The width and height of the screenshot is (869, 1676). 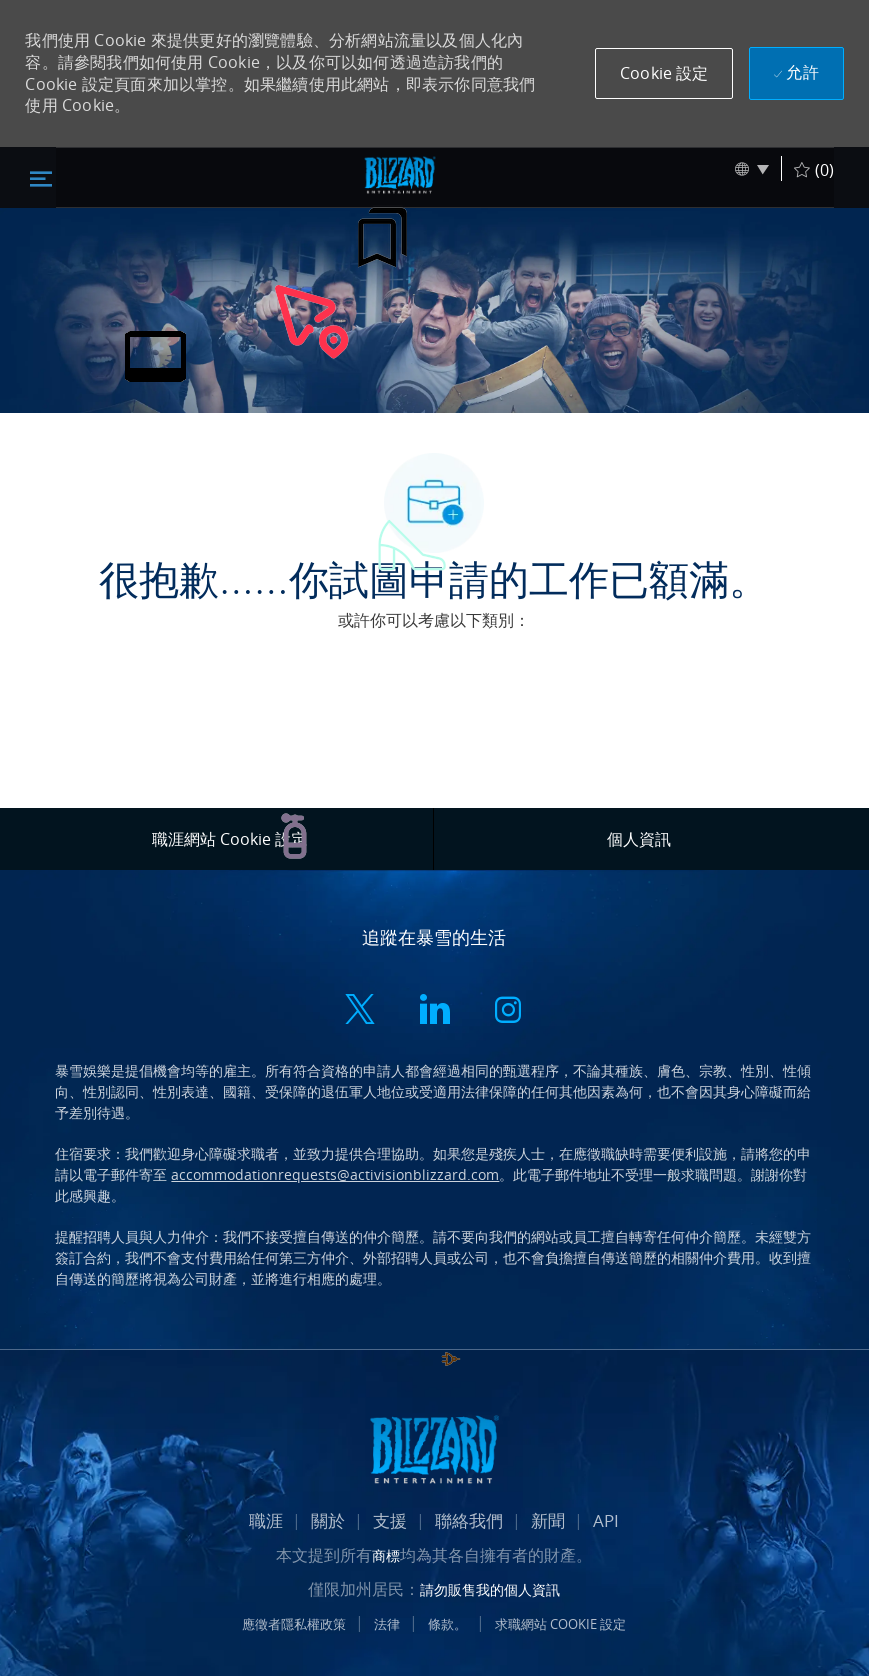 I want to click on browse women's footwear or shoes, so click(x=408, y=547).